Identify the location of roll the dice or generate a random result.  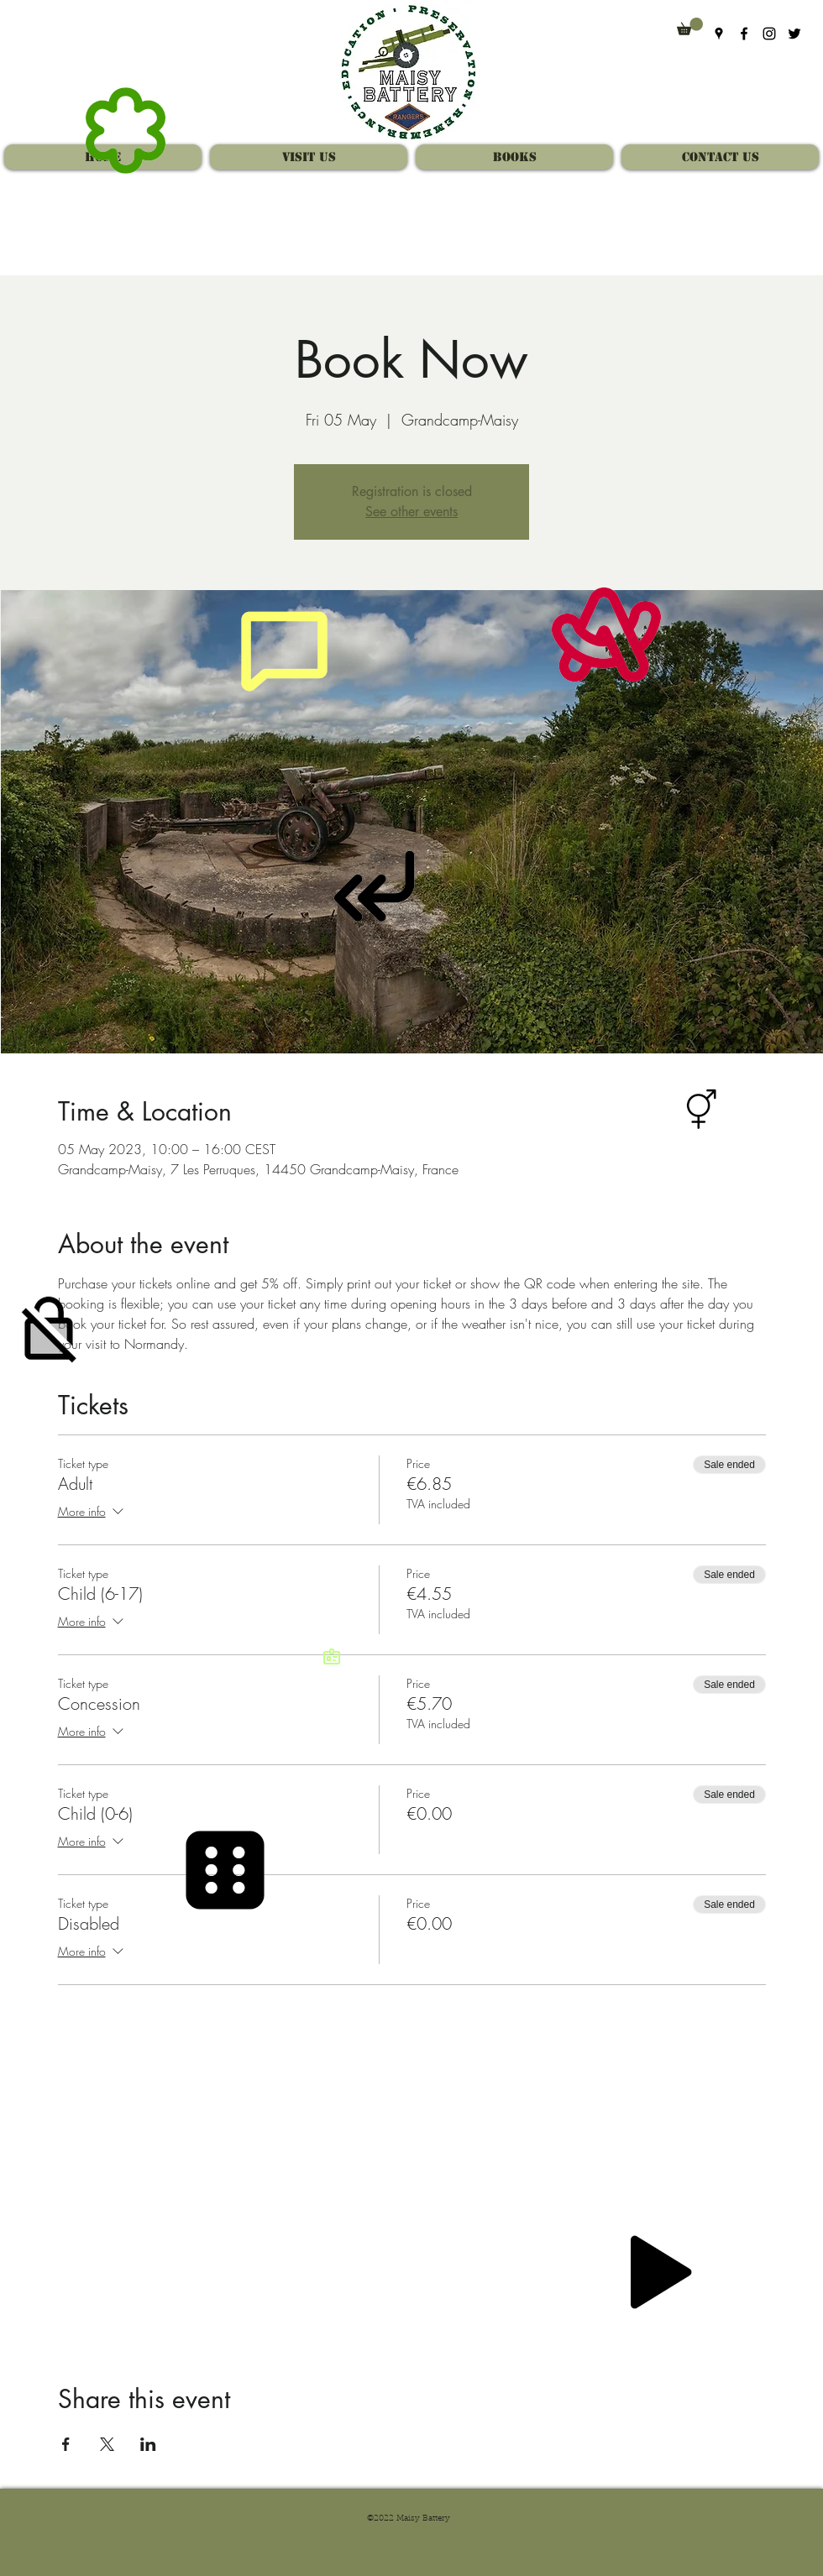
(225, 1870).